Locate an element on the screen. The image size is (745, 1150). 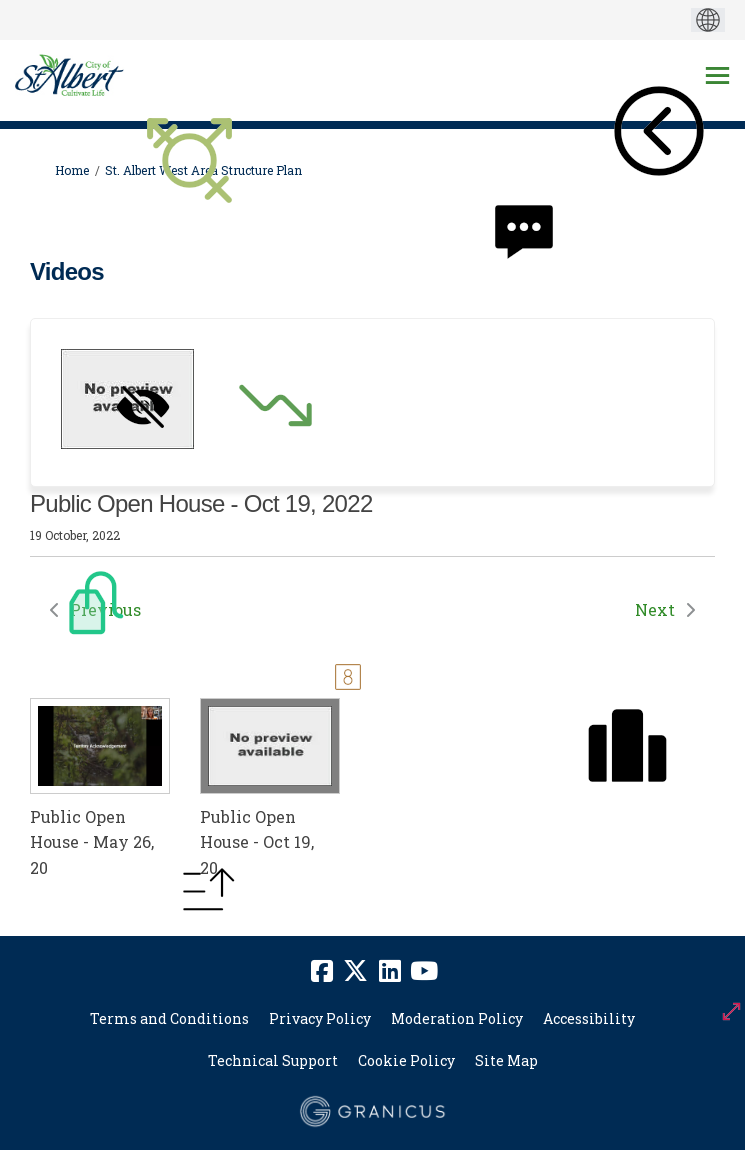
hide password or sensitive content is located at coordinates (143, 407).